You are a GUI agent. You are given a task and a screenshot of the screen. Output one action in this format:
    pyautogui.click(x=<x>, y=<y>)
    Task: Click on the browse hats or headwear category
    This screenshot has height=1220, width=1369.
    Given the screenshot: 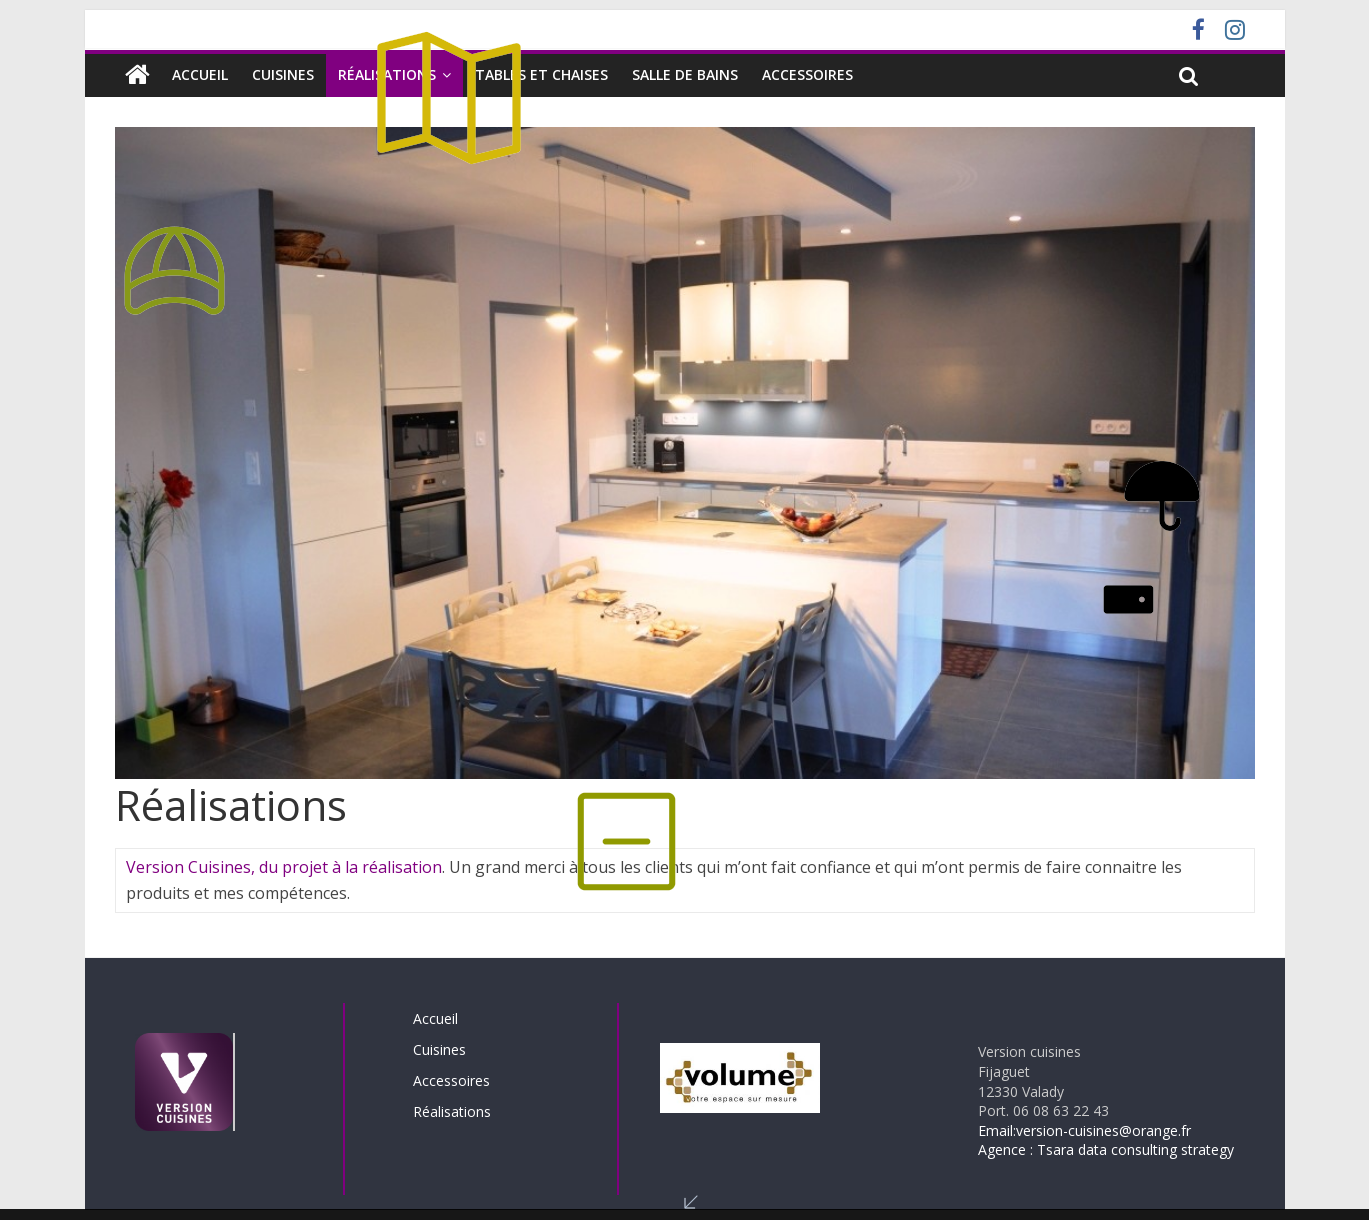 What is the action you would take?
    pyautogui.click(x=174, y=276)
    